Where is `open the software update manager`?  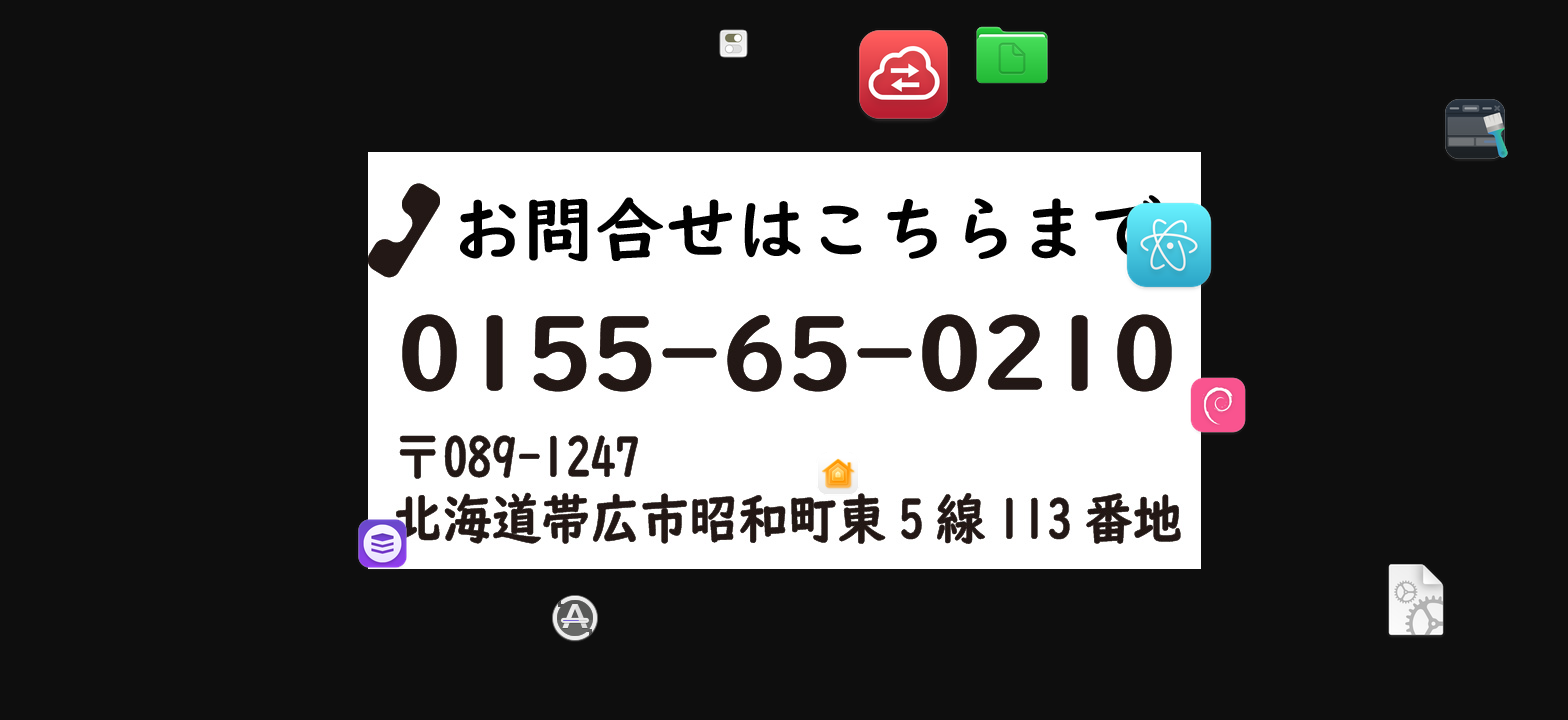 open the software update manager is located at coordinates (575, 618).